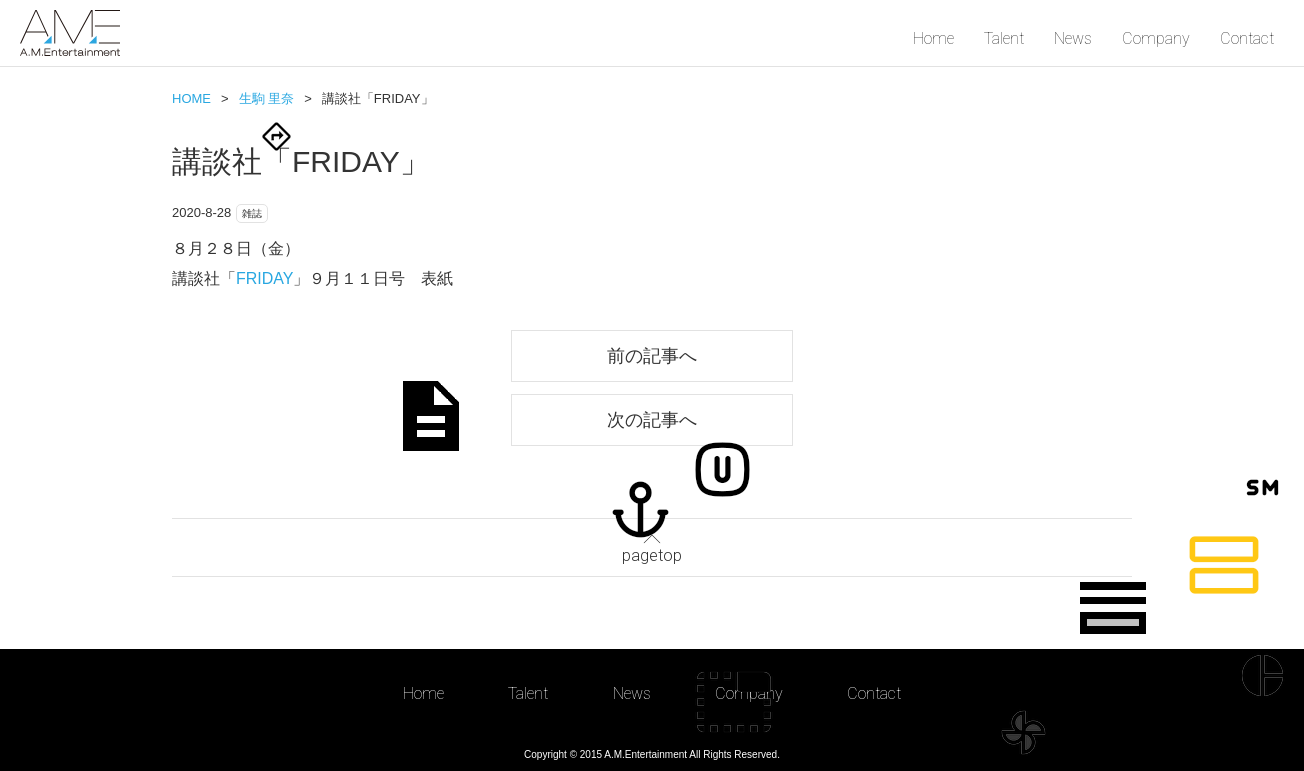 This screenshot has width=1304, height=771. I want to click on split view horizontally, so click(1113, 608).